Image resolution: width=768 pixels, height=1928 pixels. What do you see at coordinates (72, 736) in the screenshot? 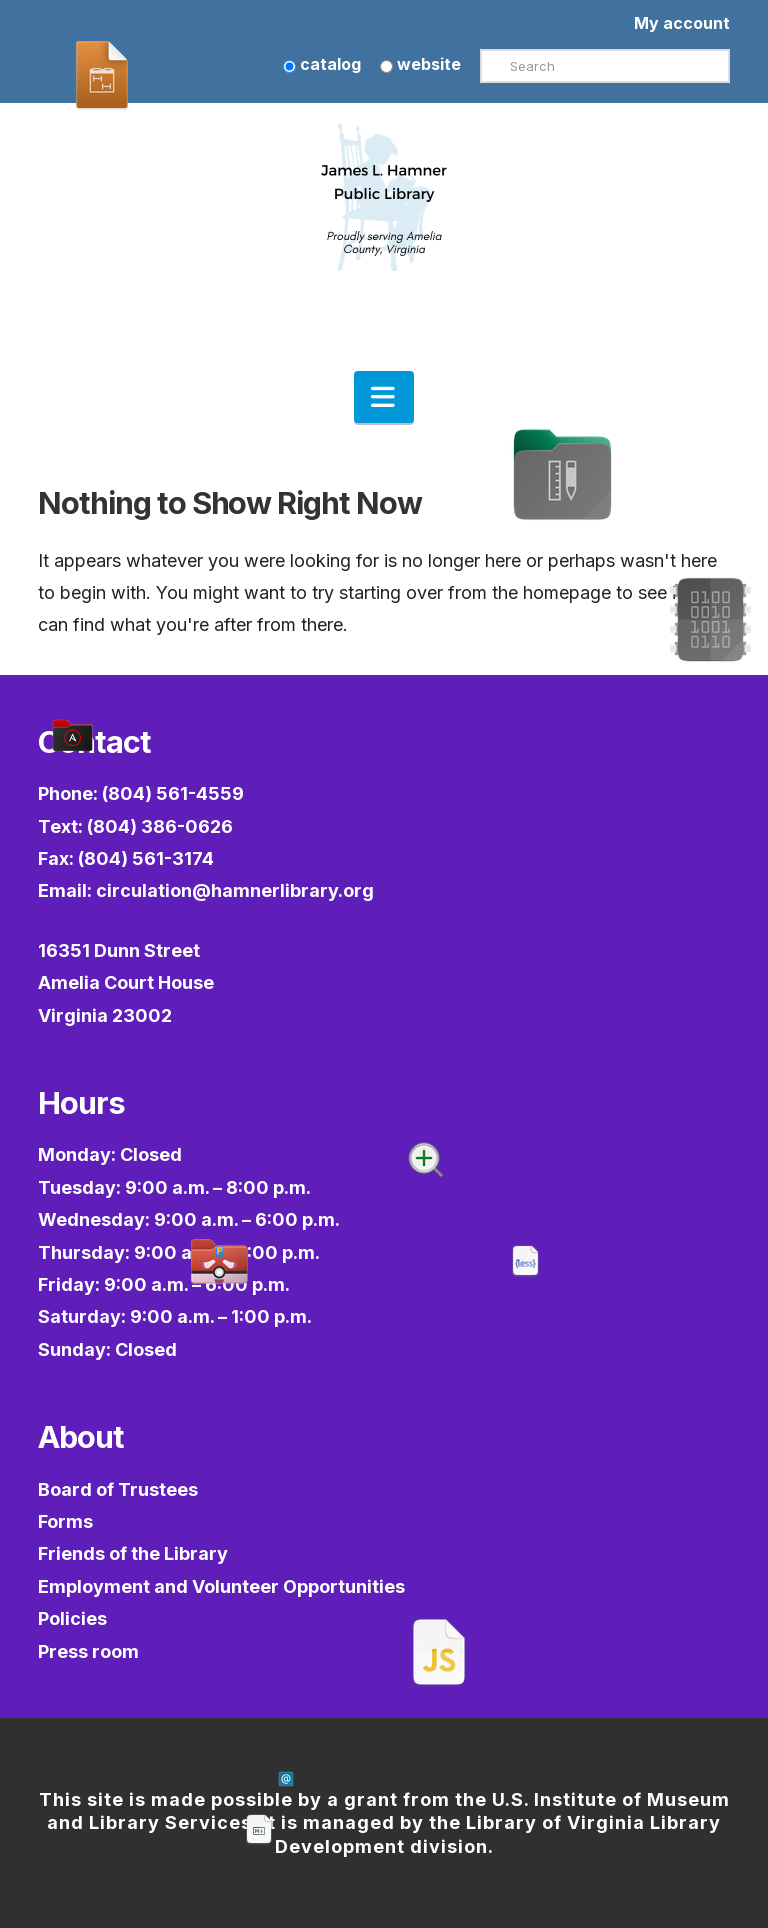
I see `folder containing ansible automation files` at bounding box center [72, 736].